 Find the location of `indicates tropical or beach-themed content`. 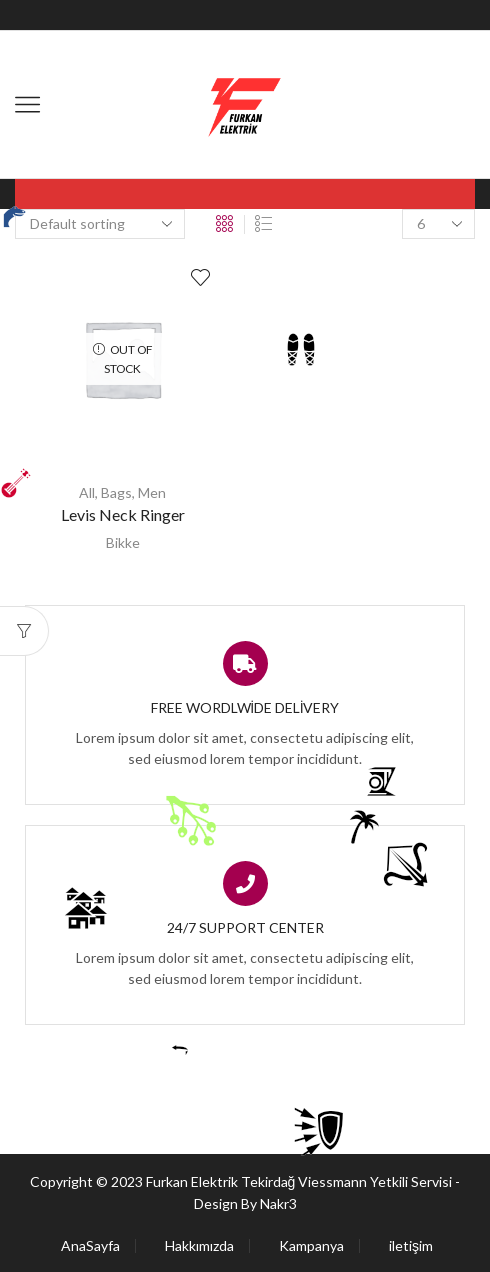

indicates tropical or beach-themed content is located at coordinates (364, 827).